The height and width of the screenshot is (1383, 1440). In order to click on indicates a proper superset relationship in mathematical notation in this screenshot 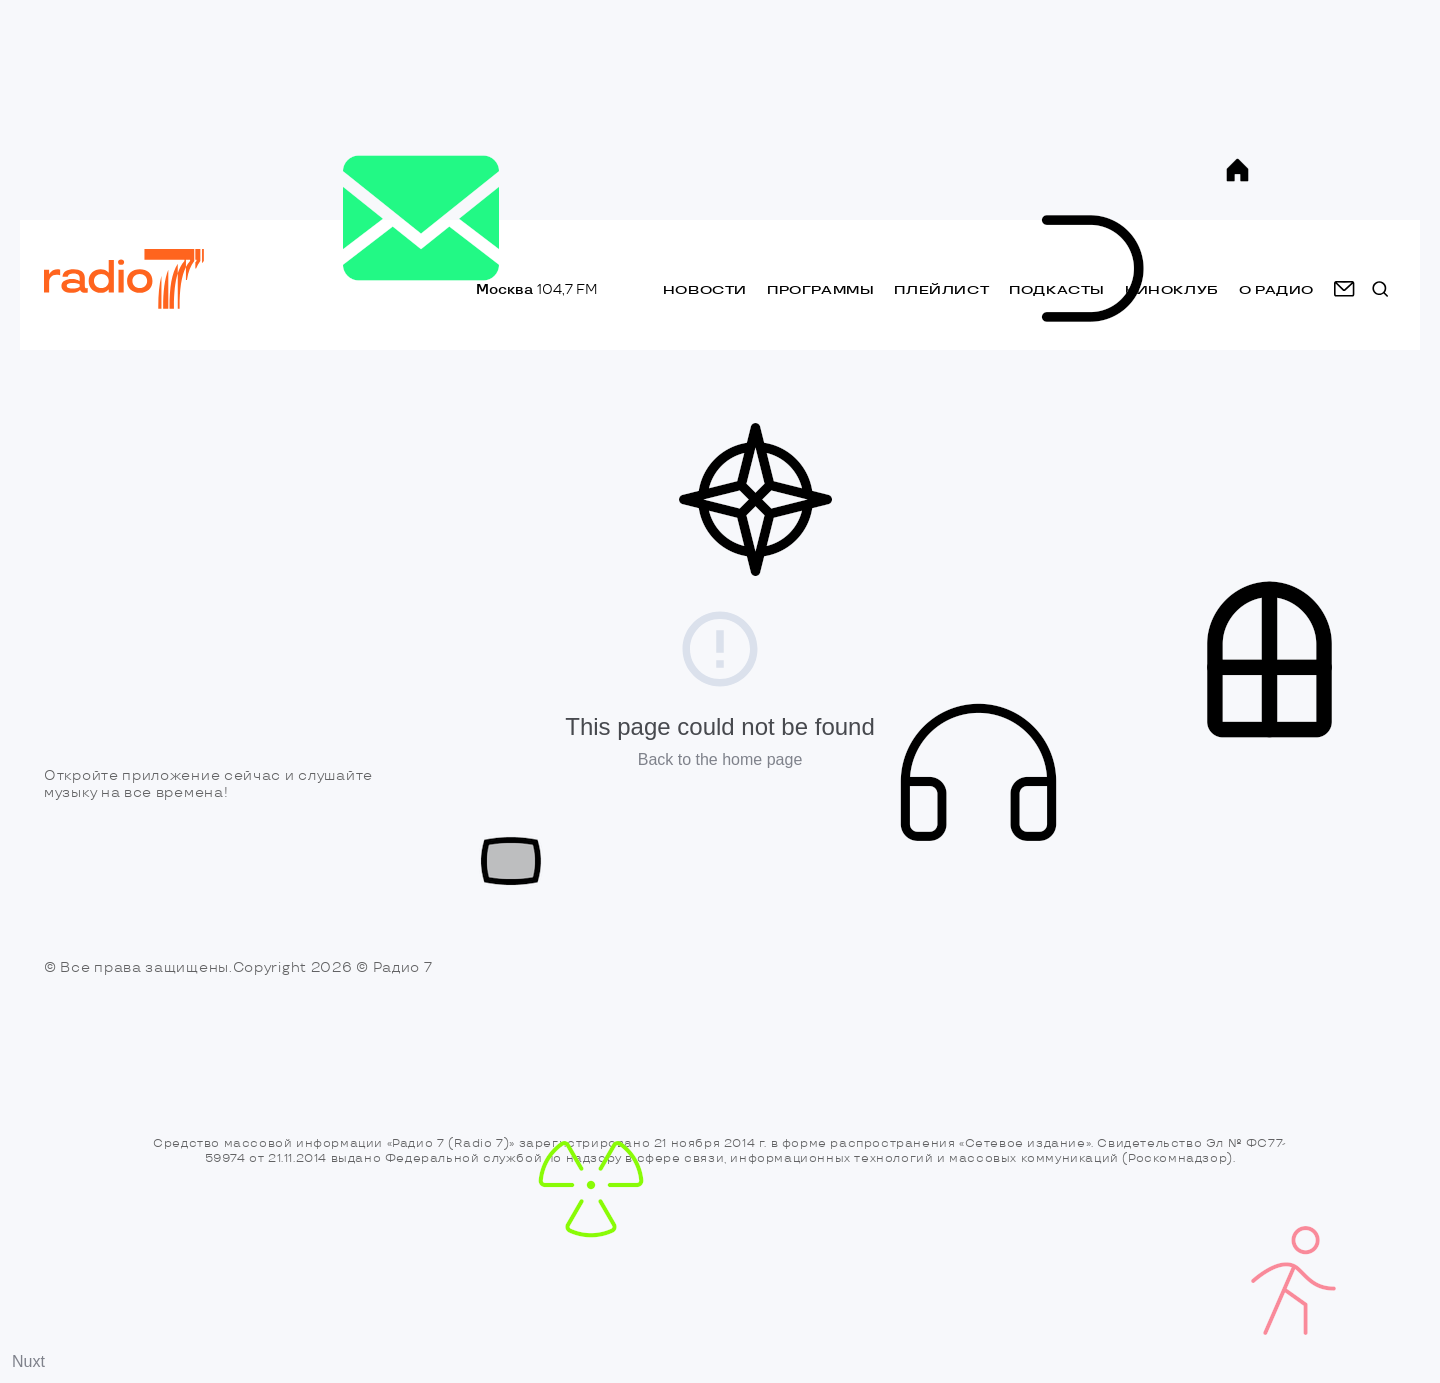, I will do `click(1085, 268)`.